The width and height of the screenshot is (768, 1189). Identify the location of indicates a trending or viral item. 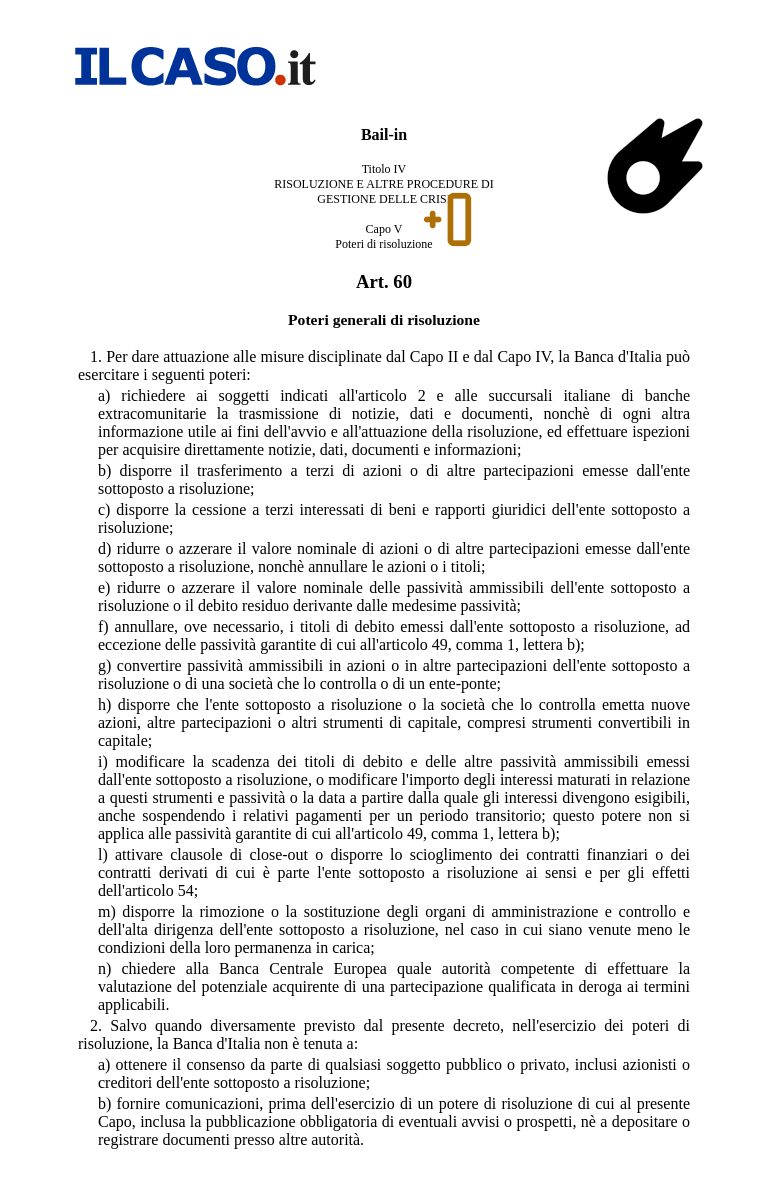
(655, 166).